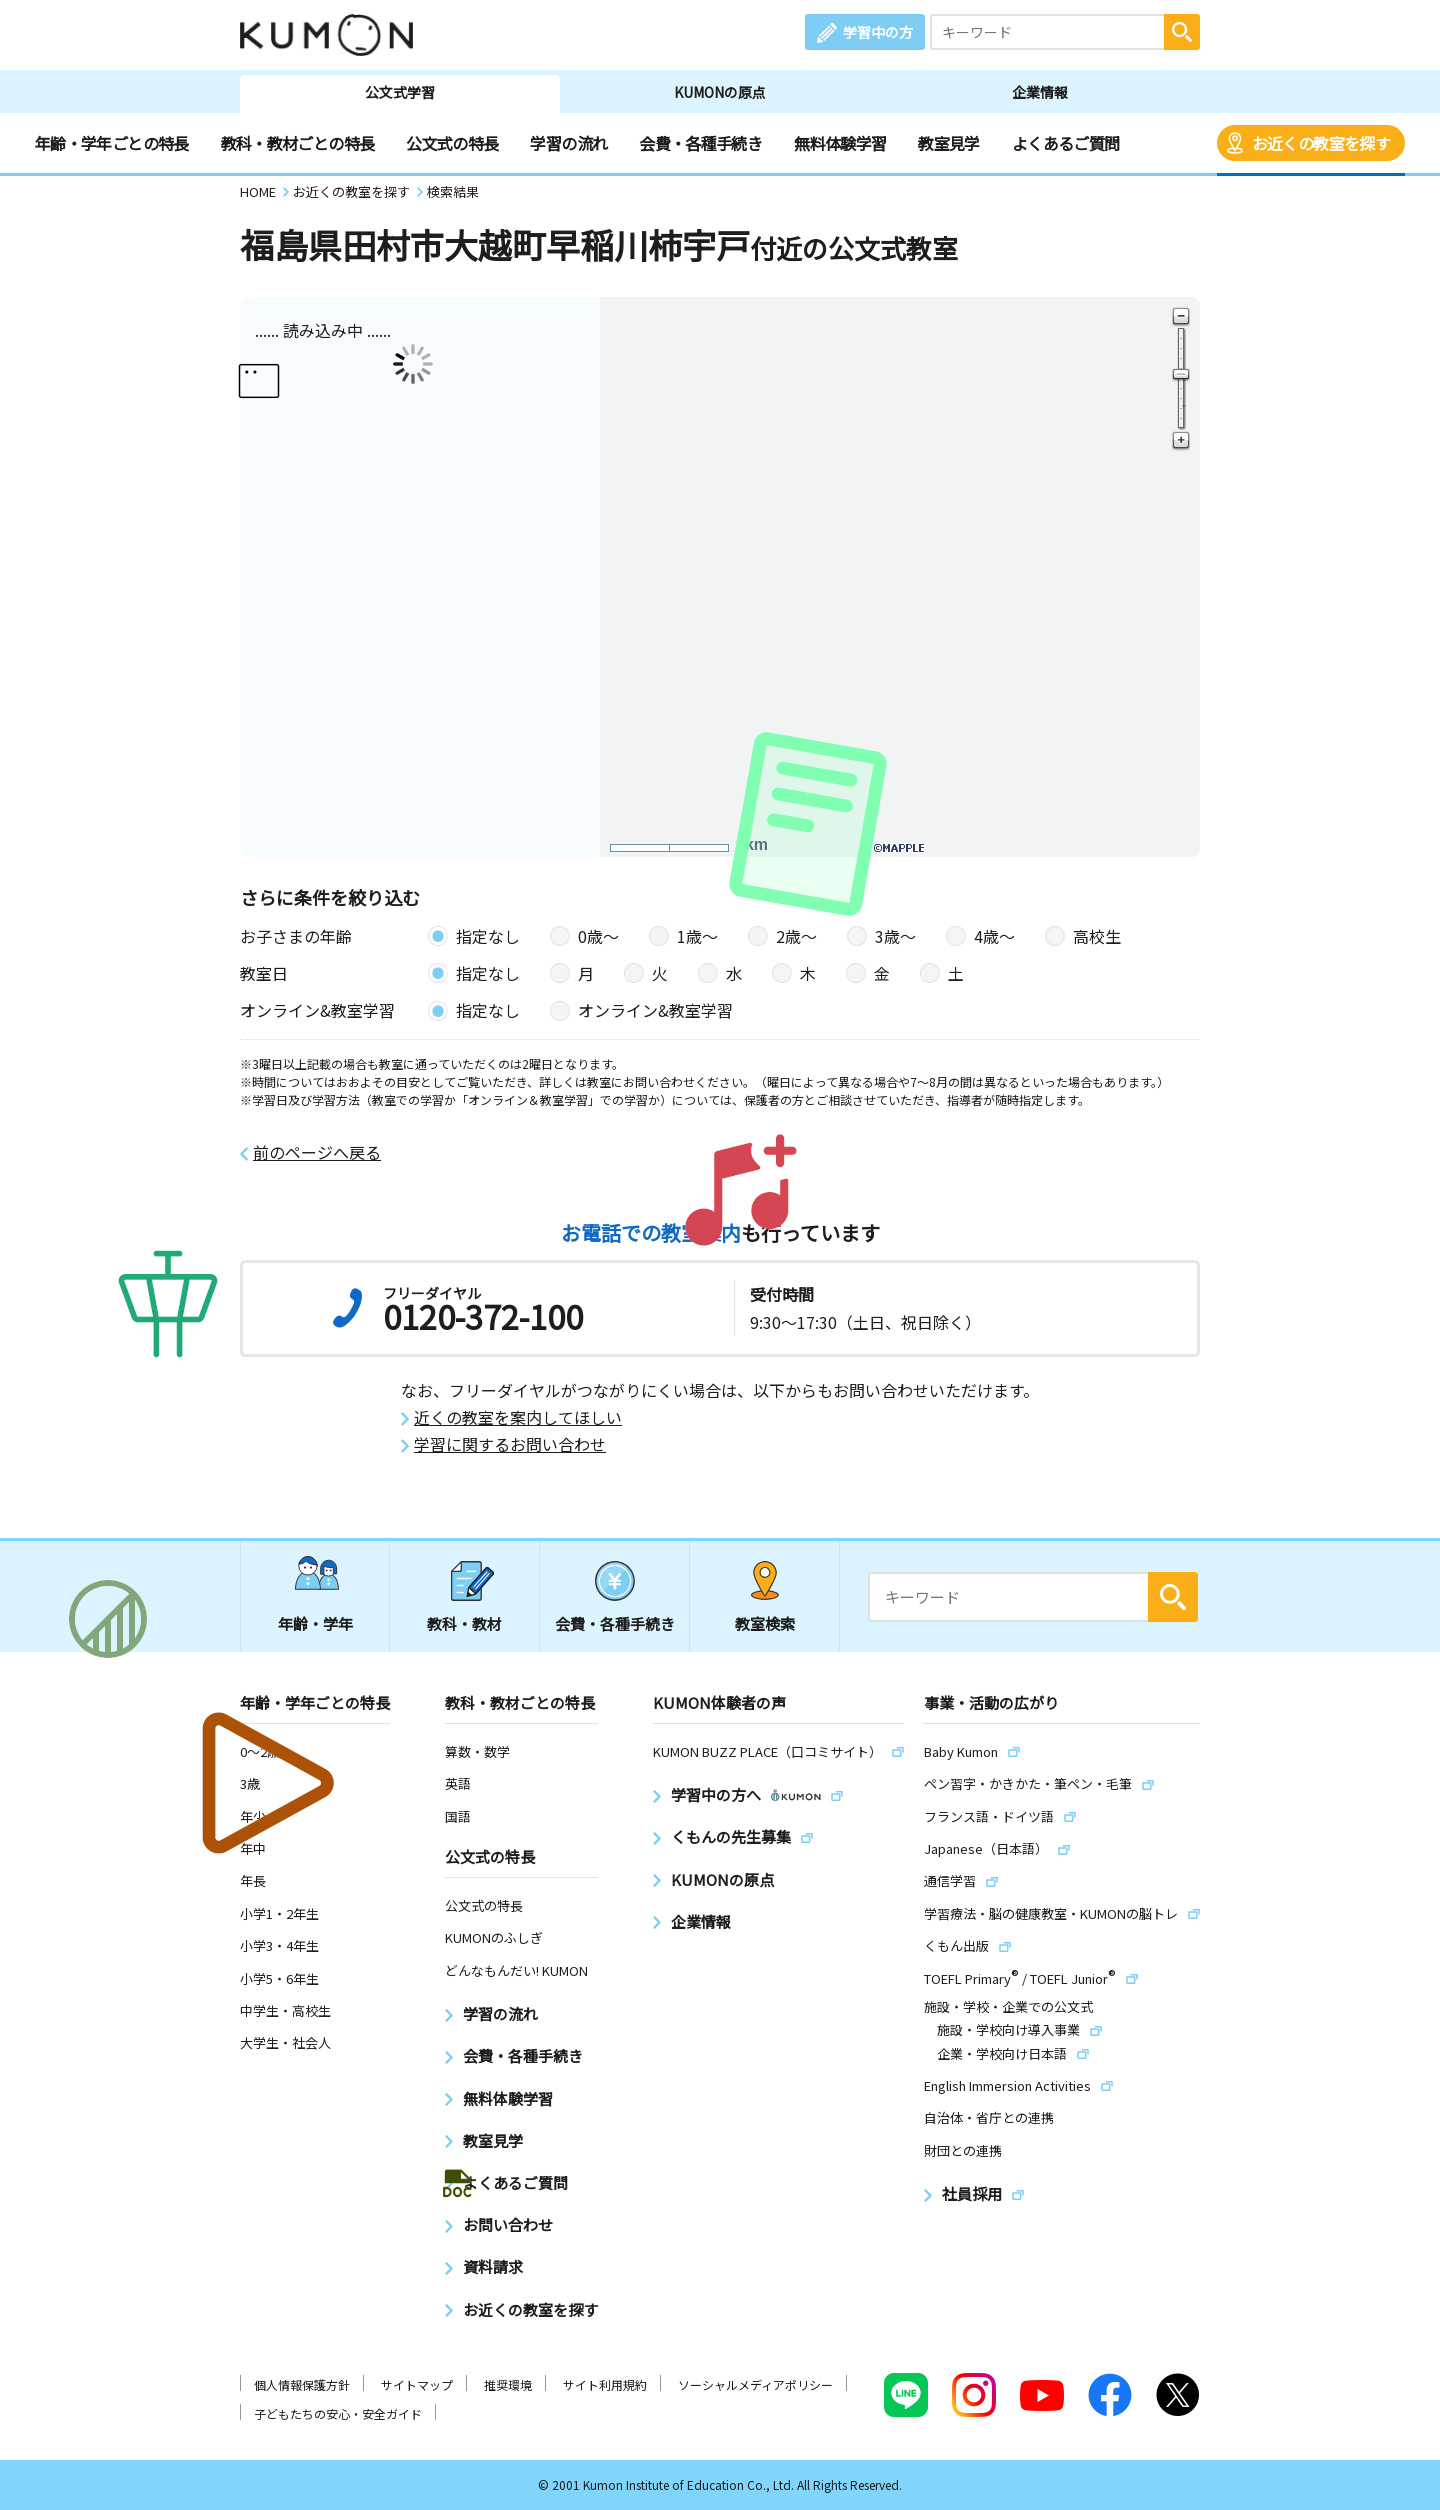 This screenshot has height=2510, width=1440. Describe the element at coordinates (808, 824) in the screenshot. I see `view your resume or CV` at that location.